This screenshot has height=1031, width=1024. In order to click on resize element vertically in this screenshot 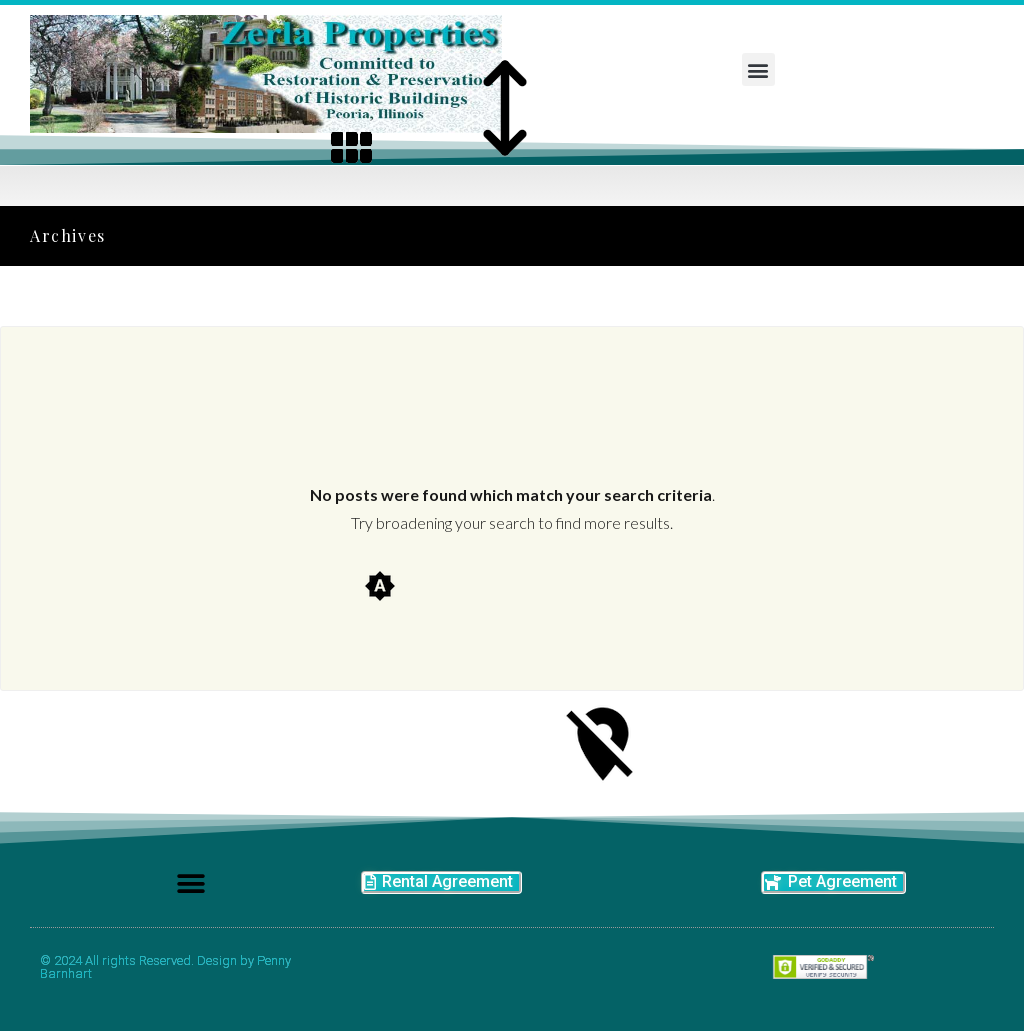, I will do `click(505, 108)`.